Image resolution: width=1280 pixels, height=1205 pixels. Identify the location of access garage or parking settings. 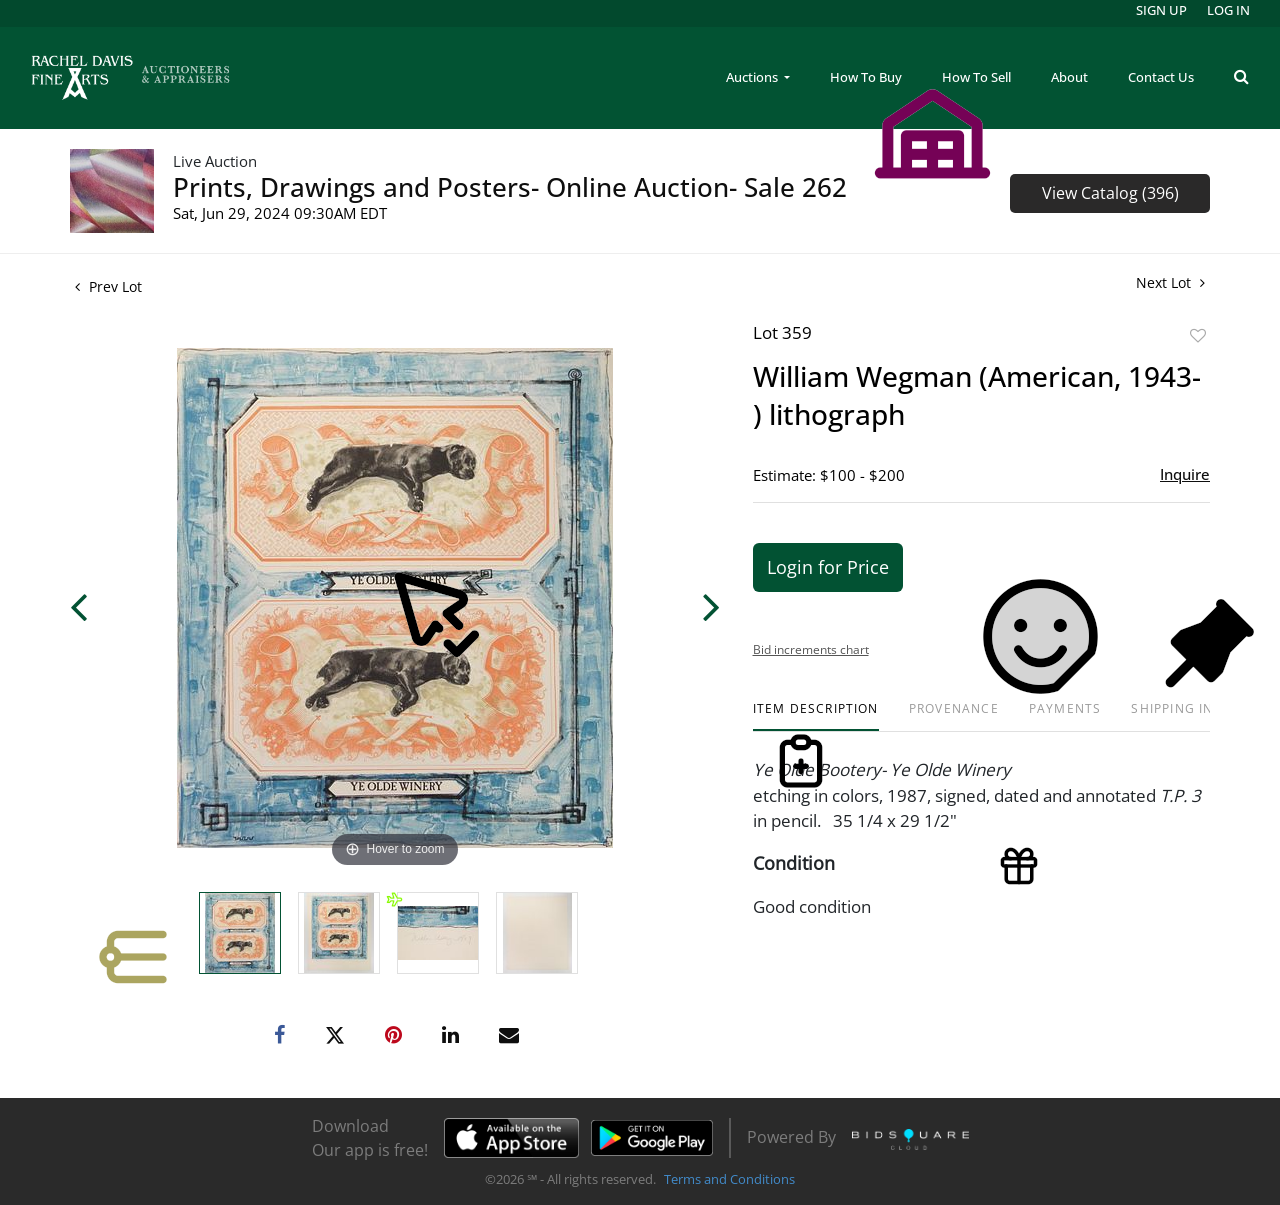
(932, 139).